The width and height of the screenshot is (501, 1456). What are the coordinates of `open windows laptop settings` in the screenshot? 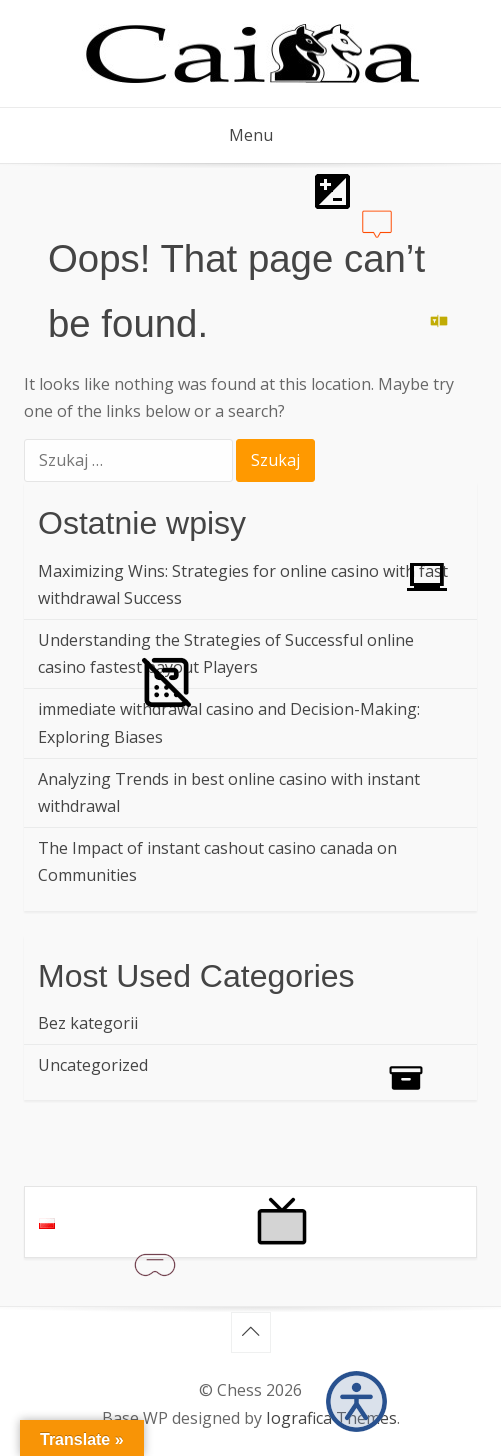 It's located at (427, 578).